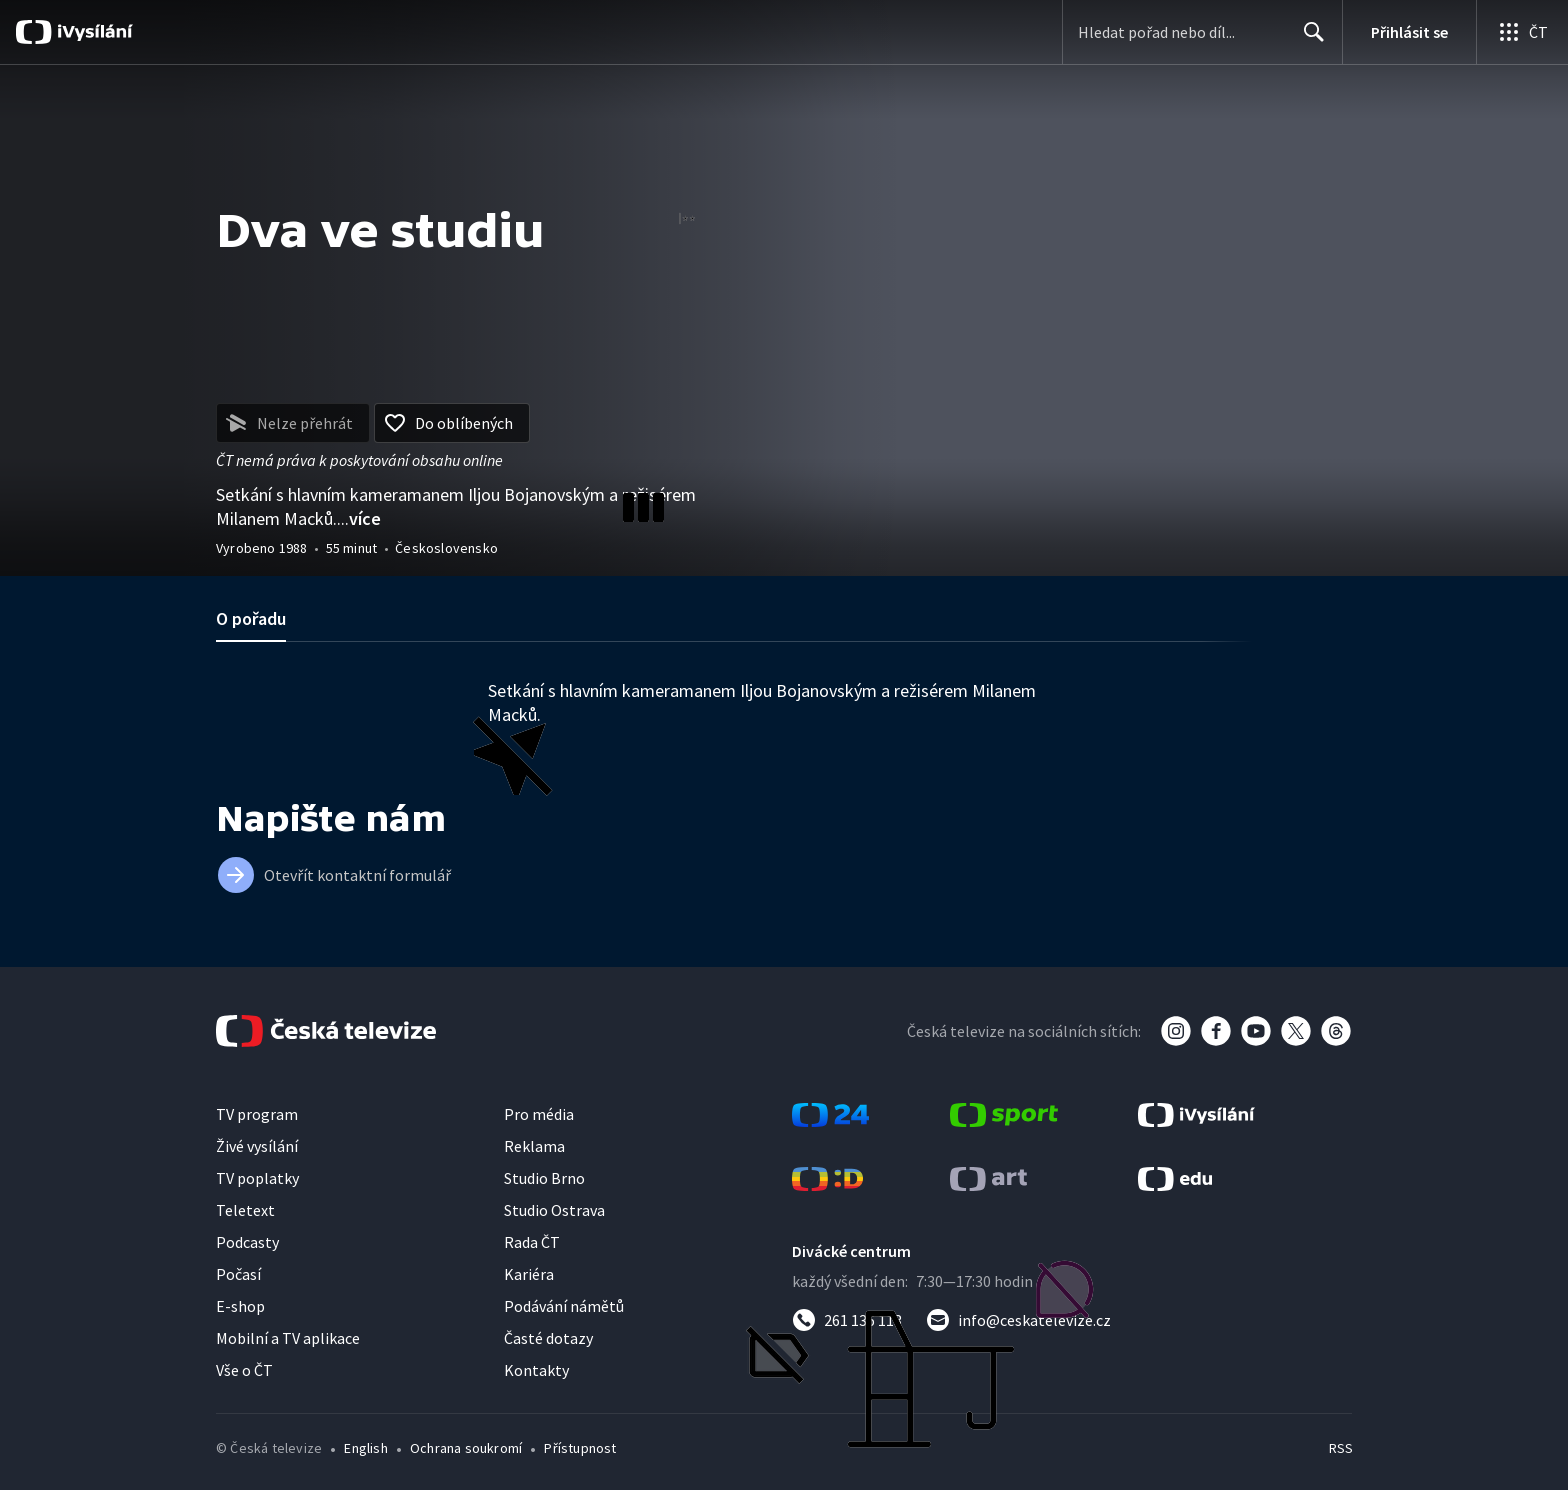  Describe the element at coordinates (1063, 1290) in the screenshot. I see `mute or disable chat notifications` at that location.